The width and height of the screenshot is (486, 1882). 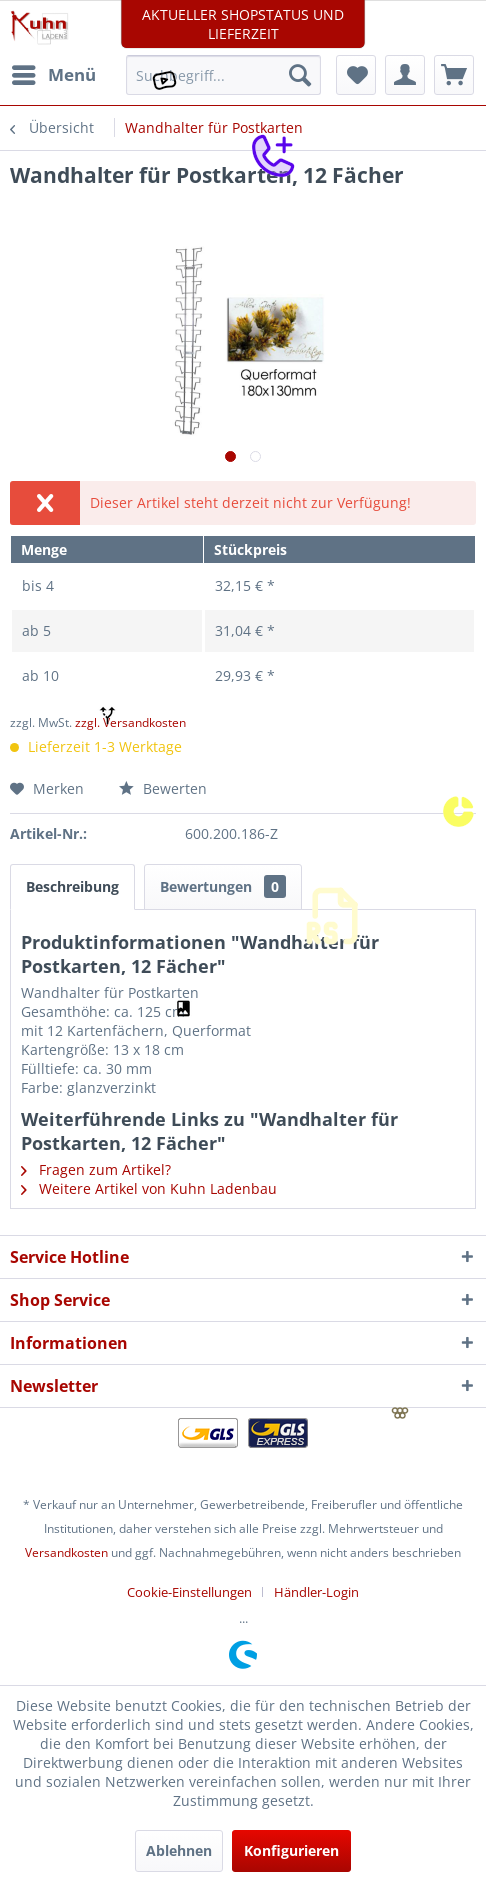 I want to click on view olympics-related content or events, so click(x=400, y=1413).